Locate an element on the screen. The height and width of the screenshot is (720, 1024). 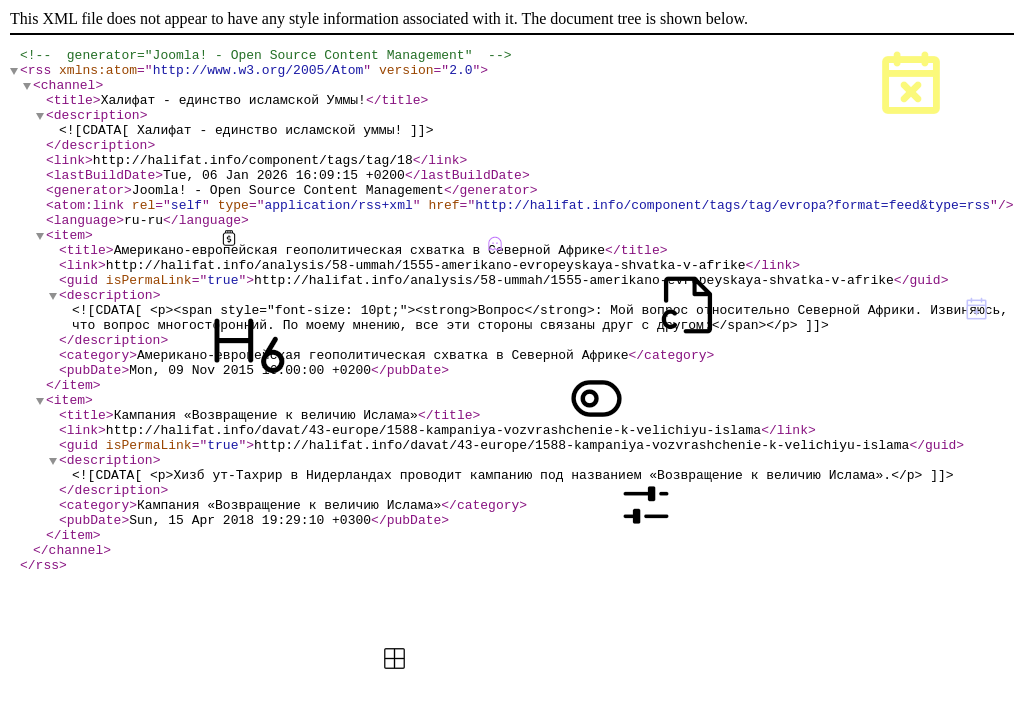
adjust settings or preferences is located at coordinates (646, 505).